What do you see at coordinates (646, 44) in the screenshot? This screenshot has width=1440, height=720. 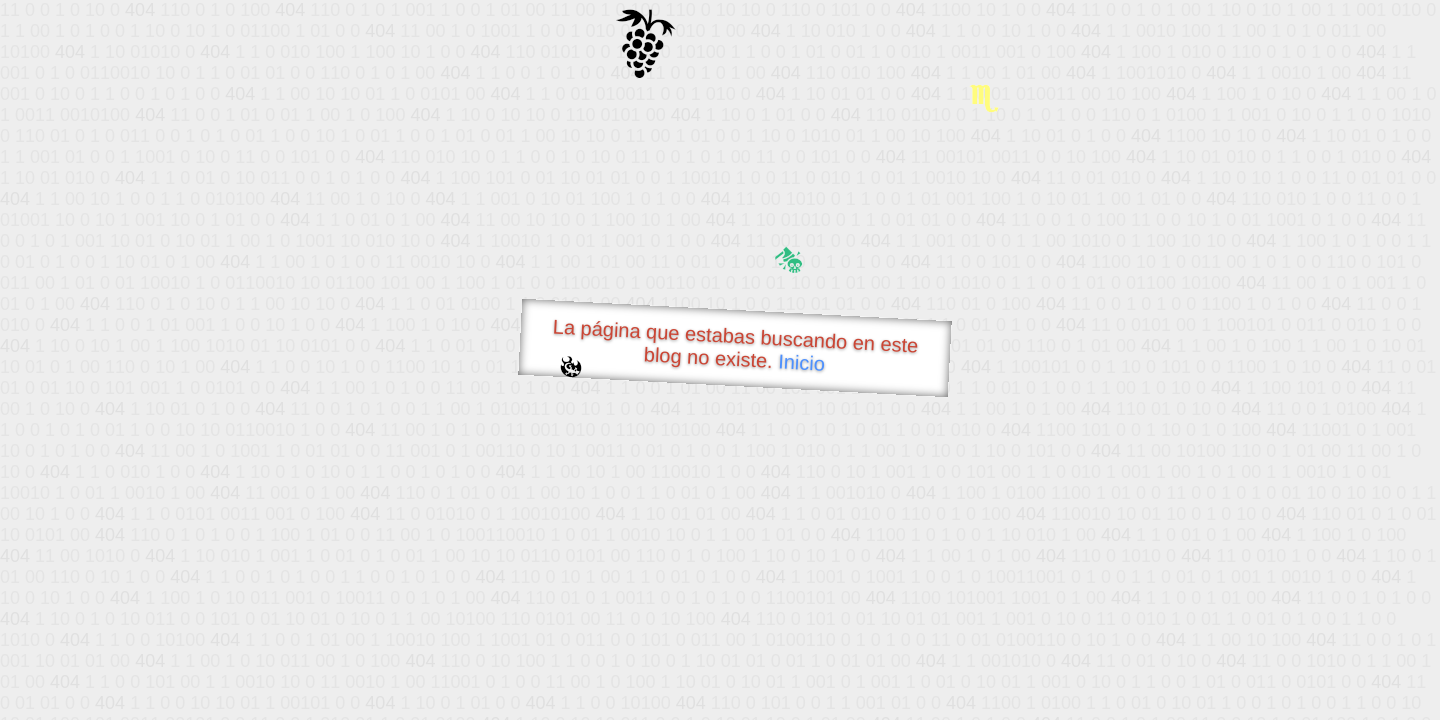 I see `select grapes as a food or ingredient item` at bounding box center [646, 44].